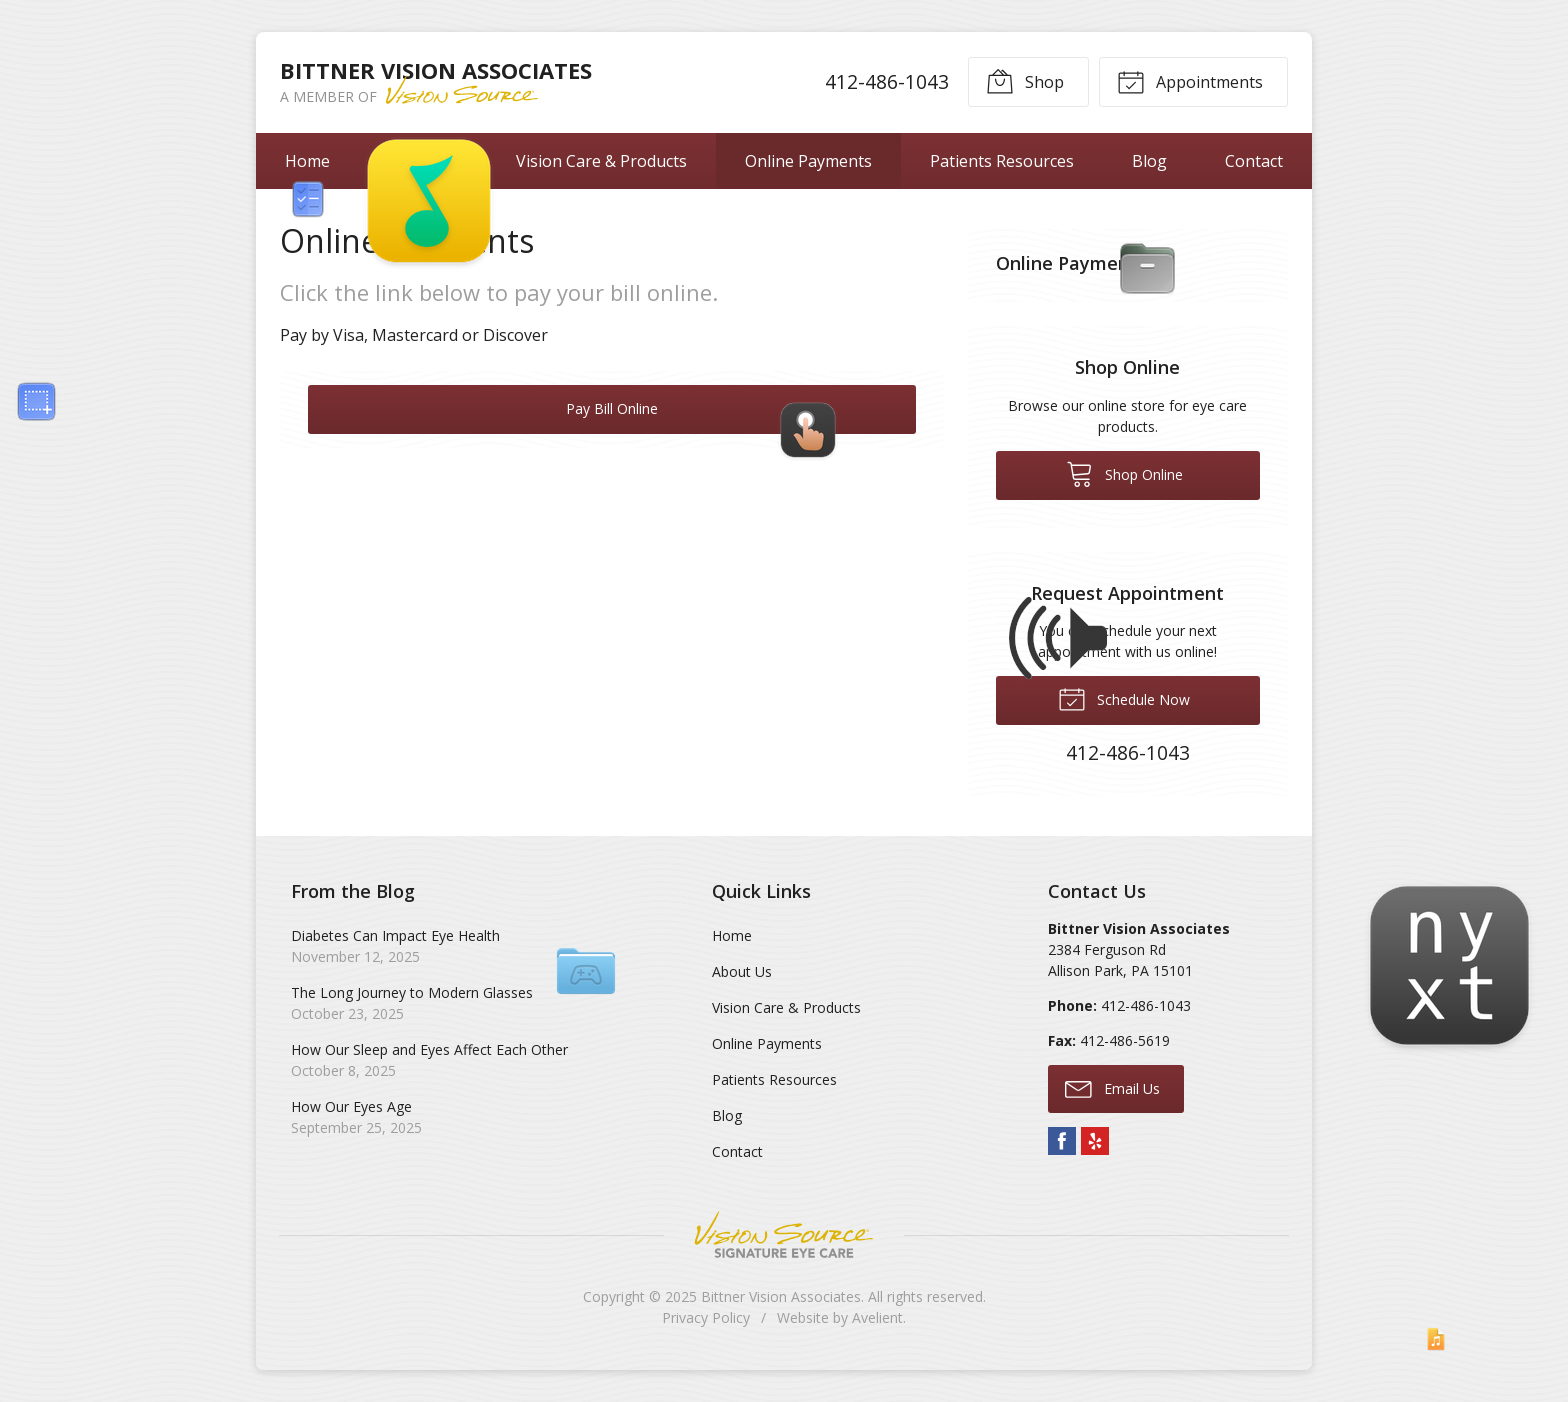 Image resolution: width=1568 pixels, height=1402 pixels. I want to click on take a screenshot, so click(36, 401).